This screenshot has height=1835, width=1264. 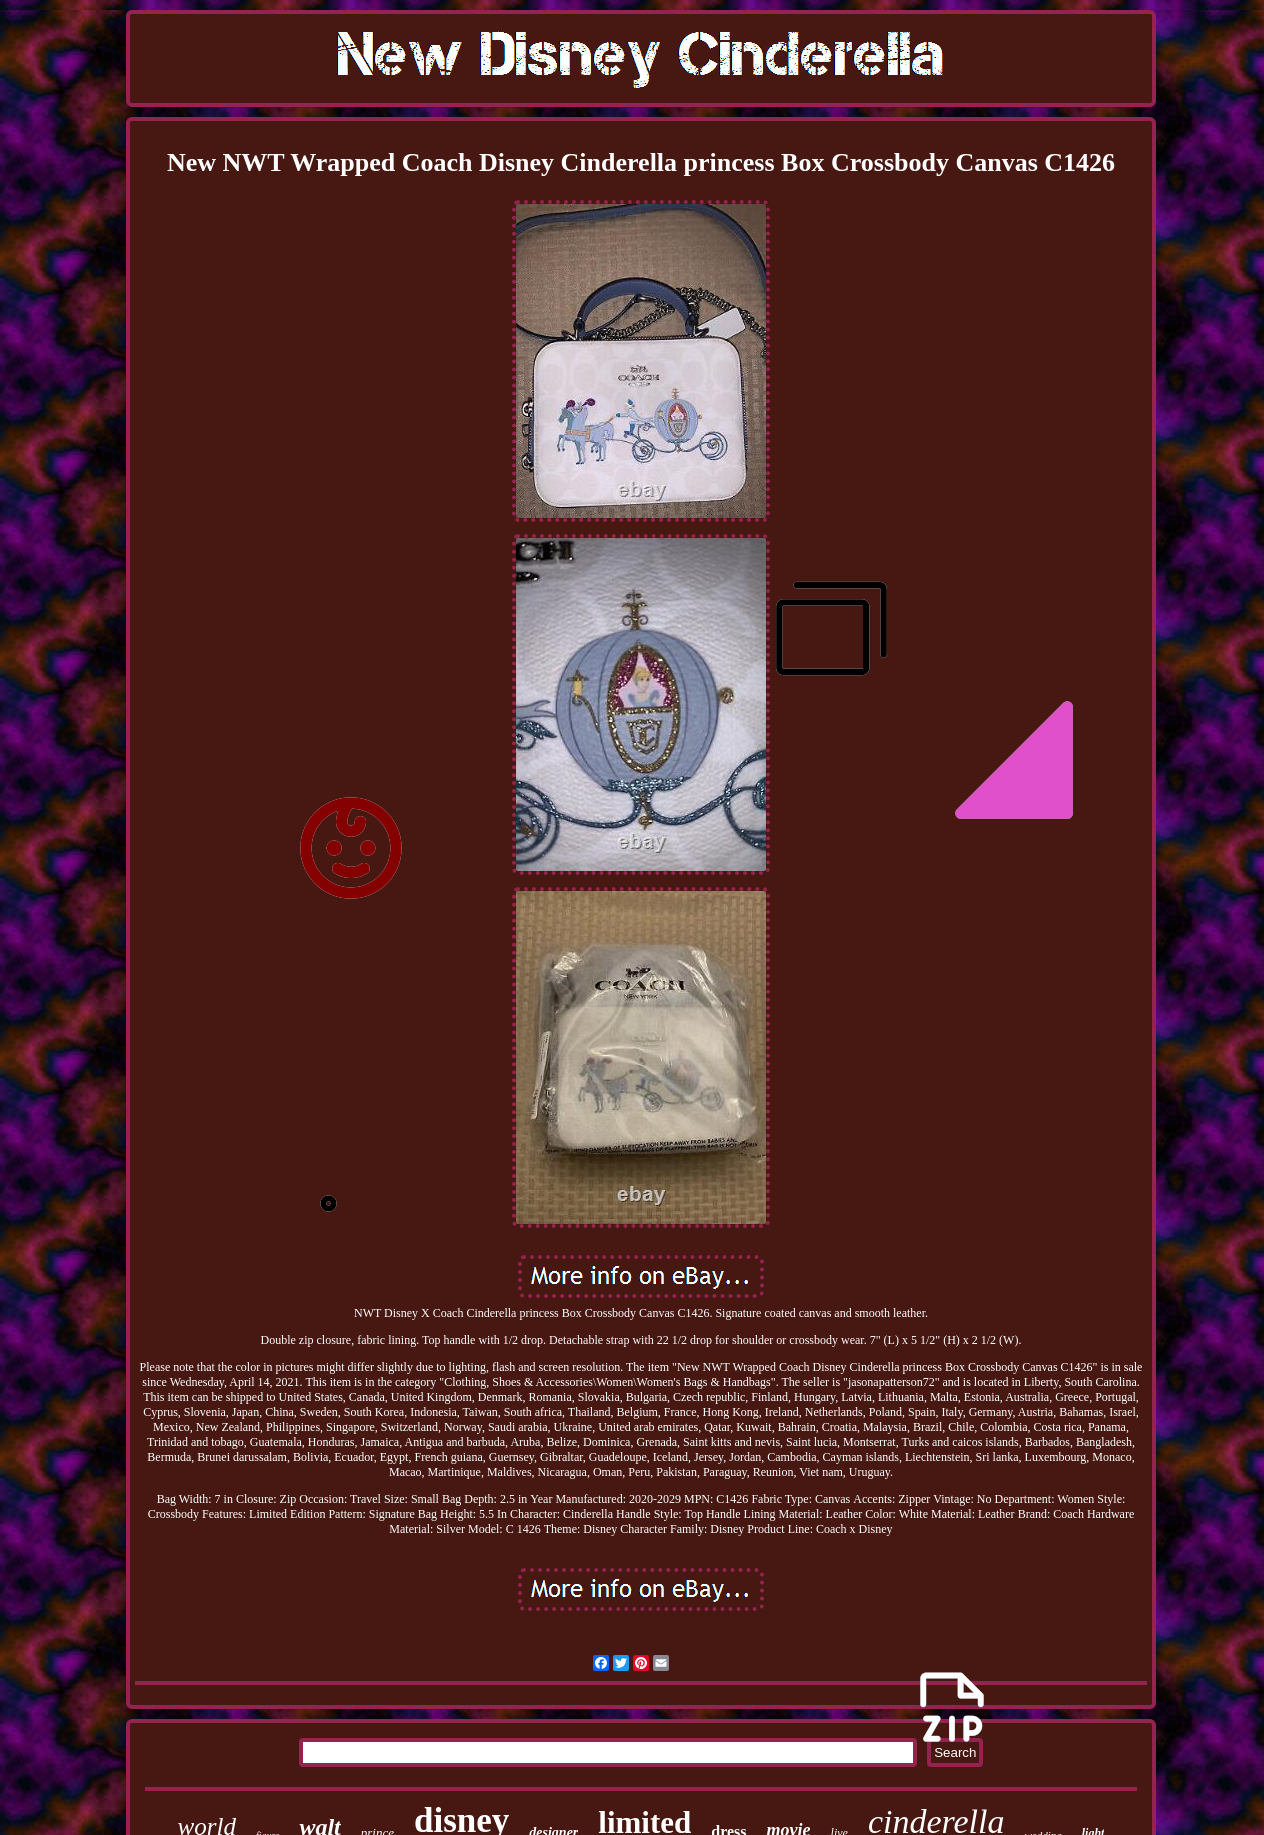 I want to click on resize element by dragging corner, so click(x=1022, y=768).